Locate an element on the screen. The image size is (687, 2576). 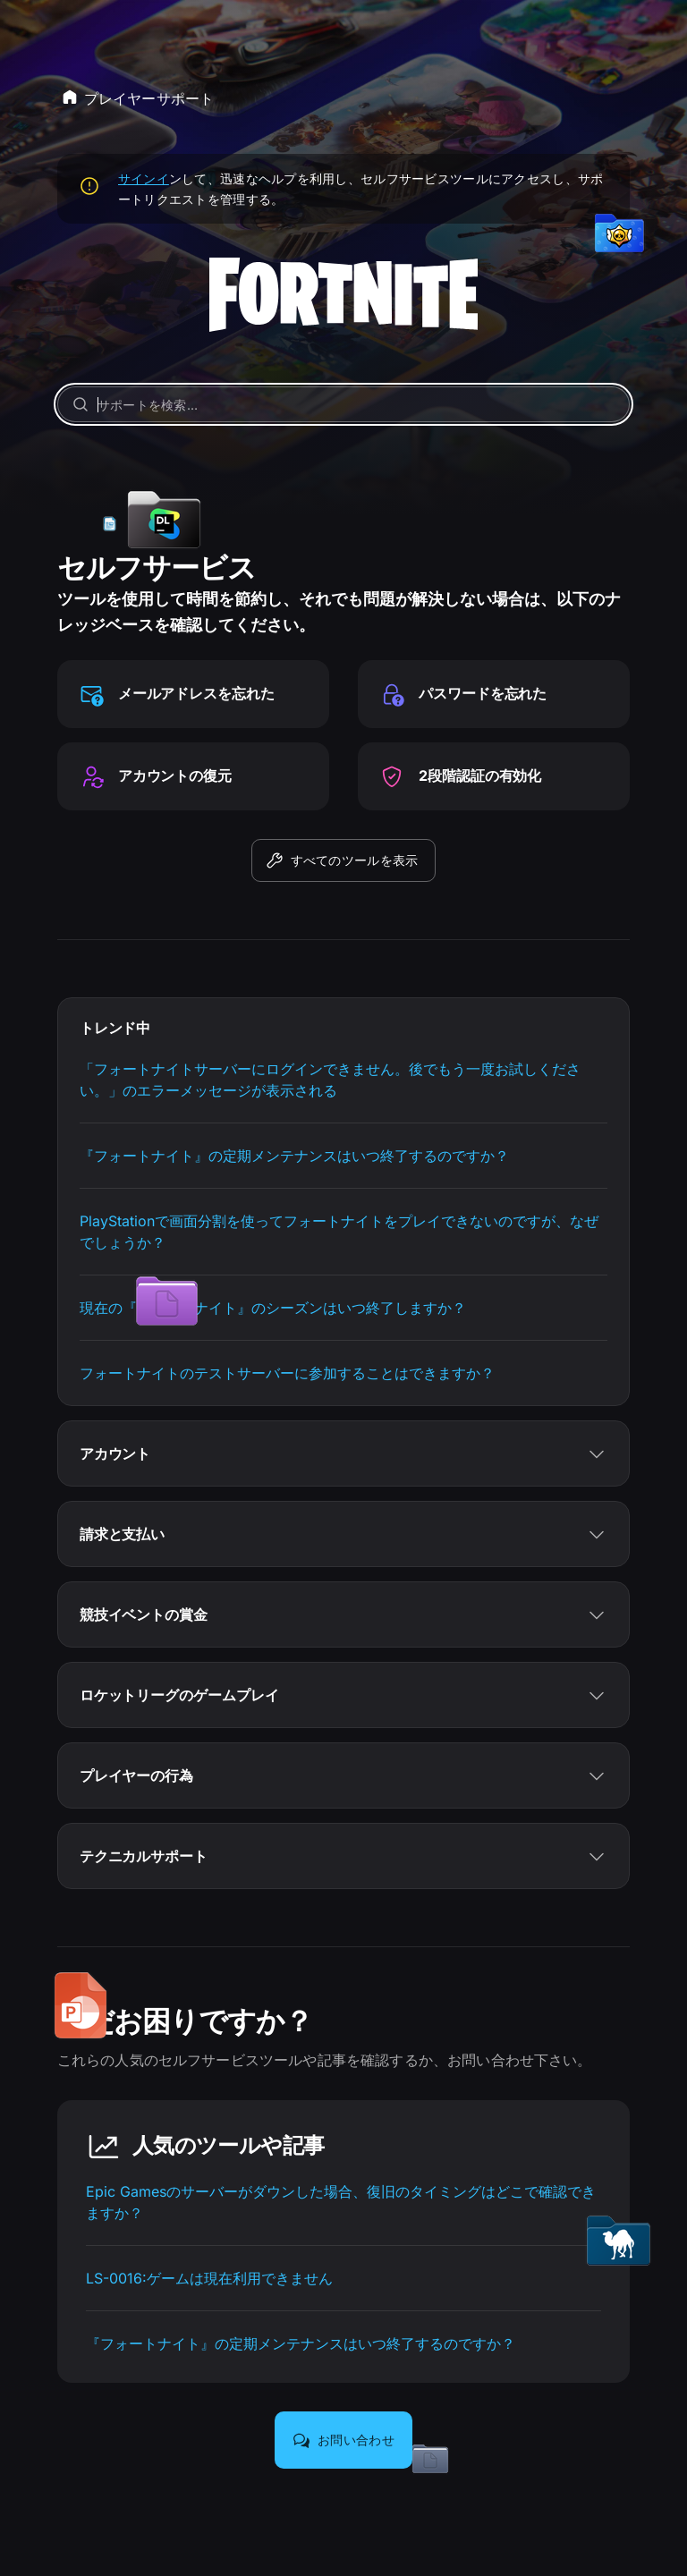
libreoffice writer text template file is located at coordinates (109, 523).